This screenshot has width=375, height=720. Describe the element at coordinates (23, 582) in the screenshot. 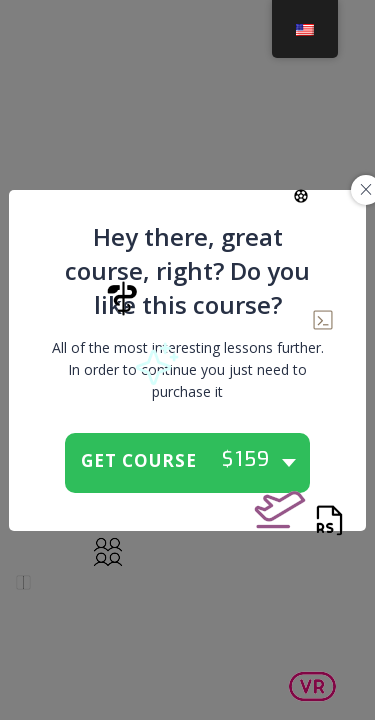

I see `split view horizontally` at that location.